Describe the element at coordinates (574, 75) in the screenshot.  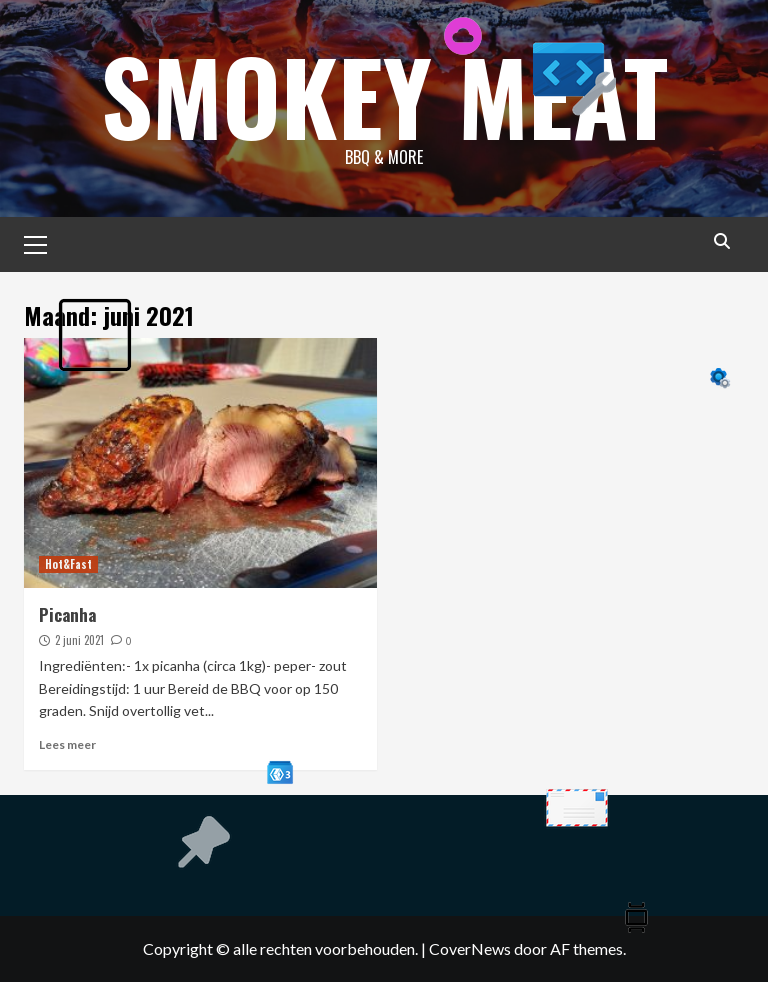
I see `open remote tools application` at that location.